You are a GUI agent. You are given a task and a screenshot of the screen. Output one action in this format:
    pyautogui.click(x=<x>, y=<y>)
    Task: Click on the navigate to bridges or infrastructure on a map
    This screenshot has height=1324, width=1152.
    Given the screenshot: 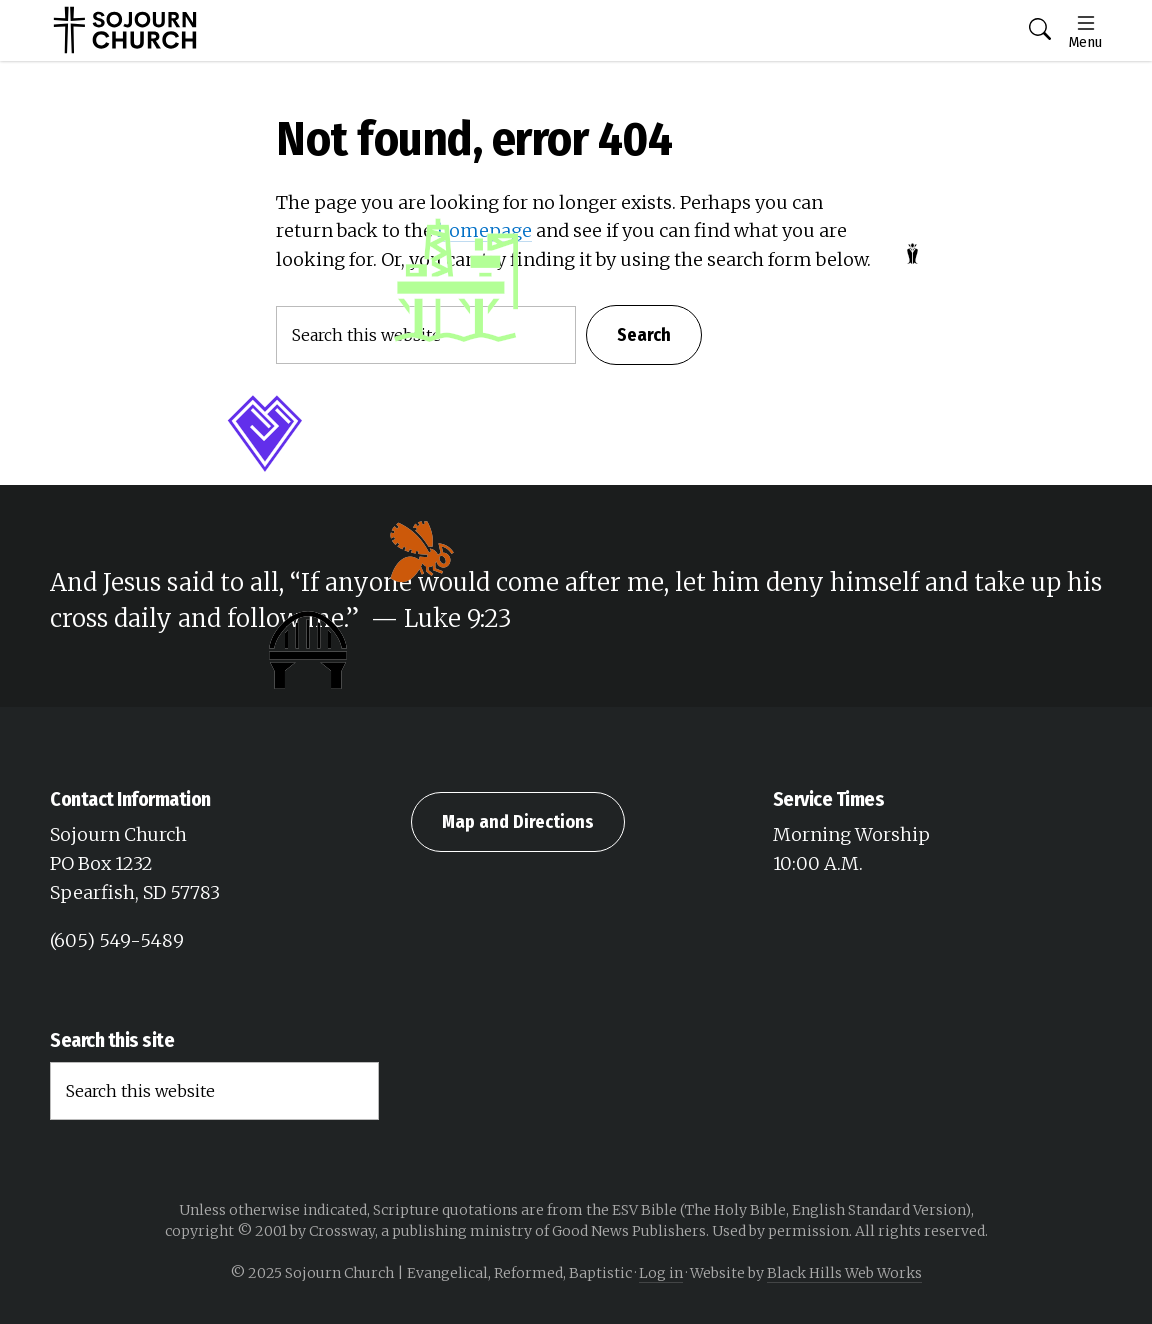 What is the action you would take?
    pyautogui.click(x=308, y=650)
    